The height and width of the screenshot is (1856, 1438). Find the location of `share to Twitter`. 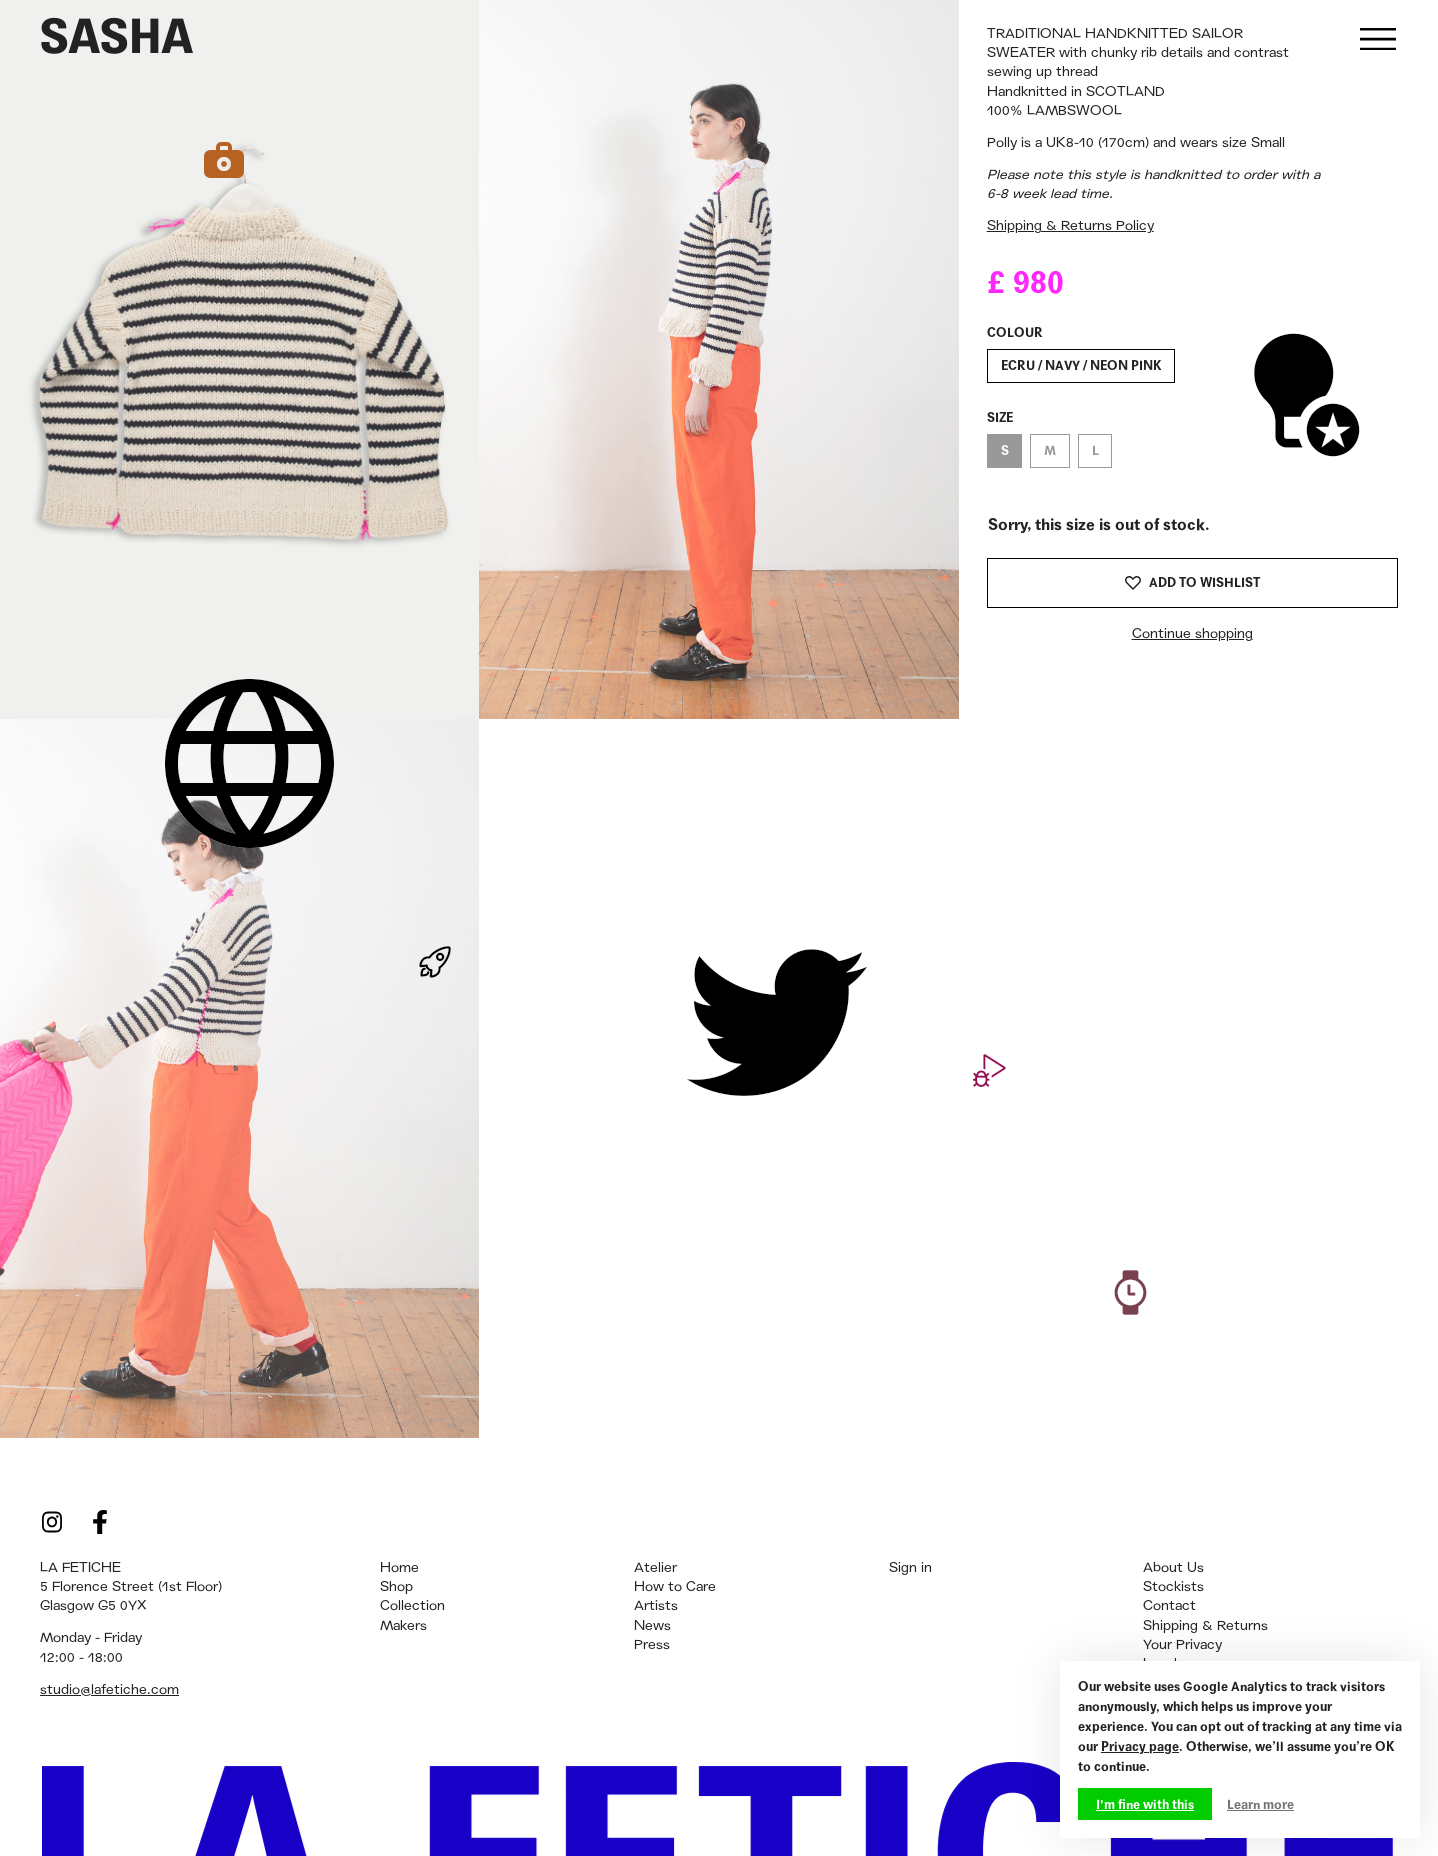

share to Twitter is located at coordinates (777, 1021).